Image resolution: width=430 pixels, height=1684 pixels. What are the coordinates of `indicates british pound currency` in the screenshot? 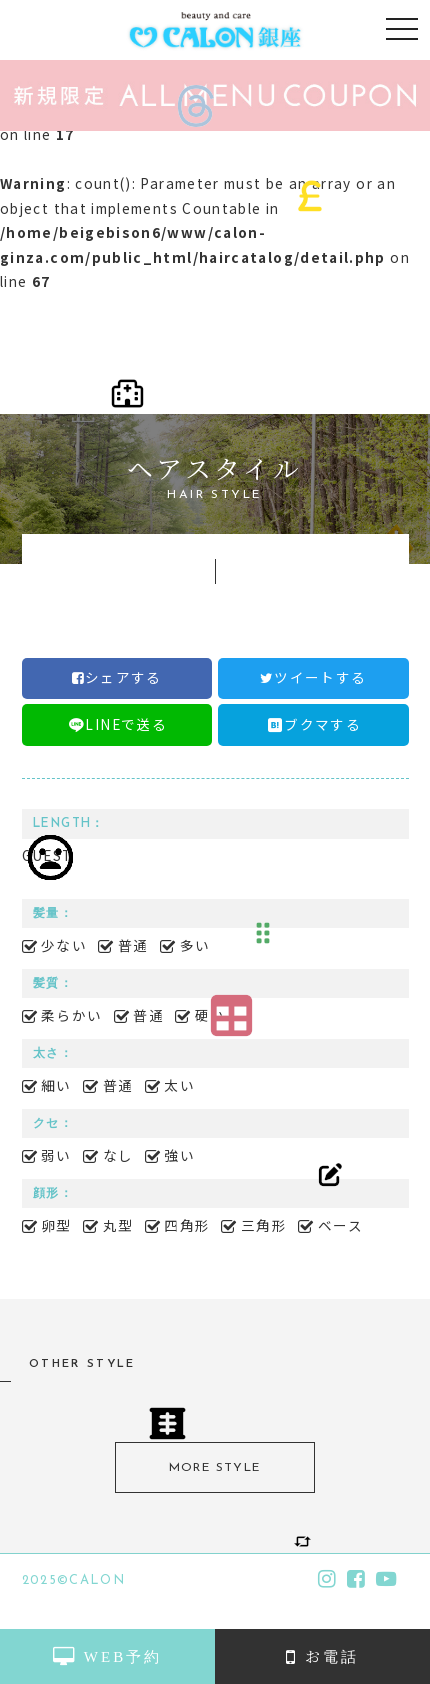 It's located at (310, 195).